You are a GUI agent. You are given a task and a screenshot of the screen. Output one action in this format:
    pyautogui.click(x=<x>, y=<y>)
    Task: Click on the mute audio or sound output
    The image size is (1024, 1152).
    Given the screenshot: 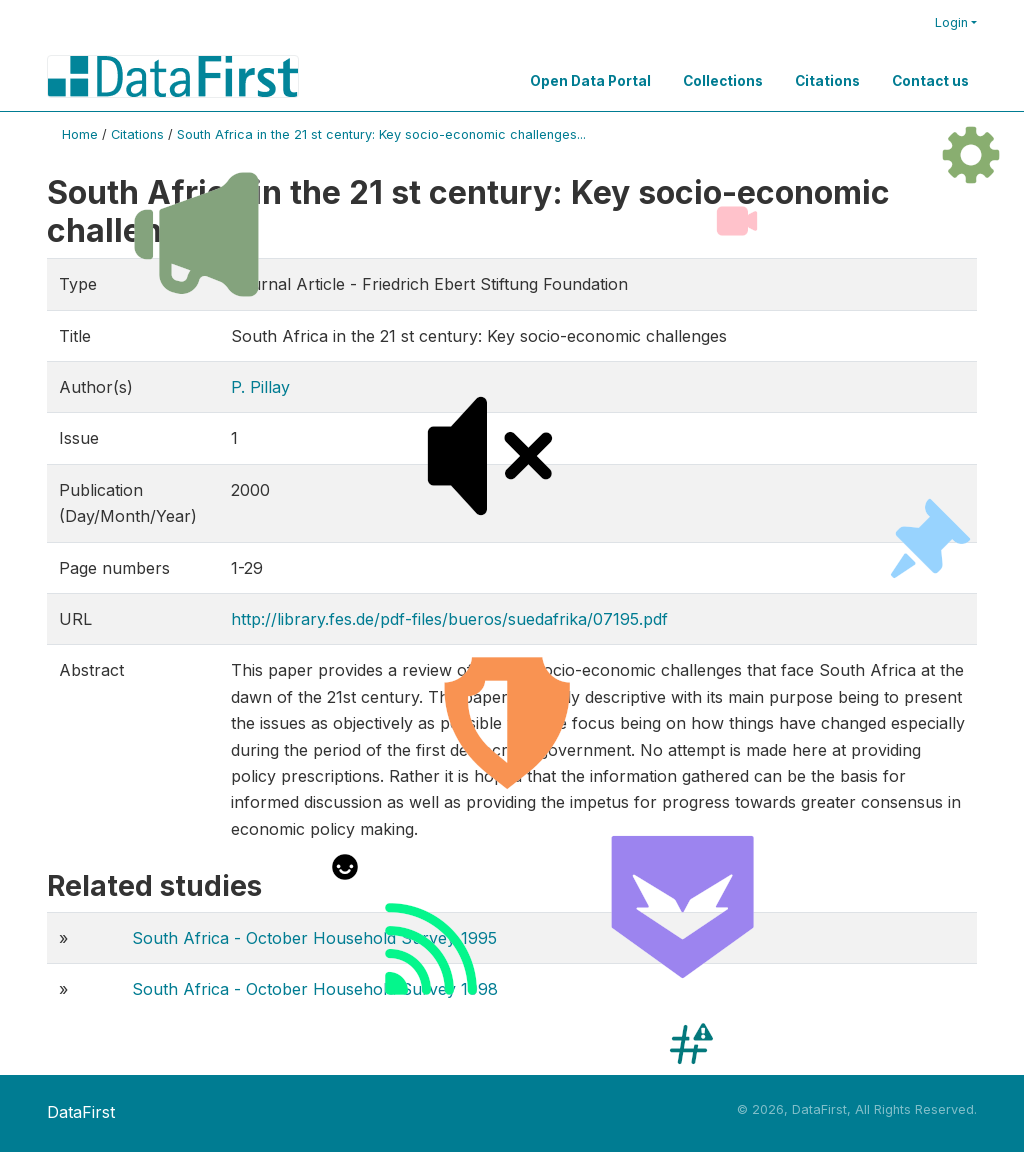 What is the action you would take?
    pyautogui.click(x=487, y=456)
    